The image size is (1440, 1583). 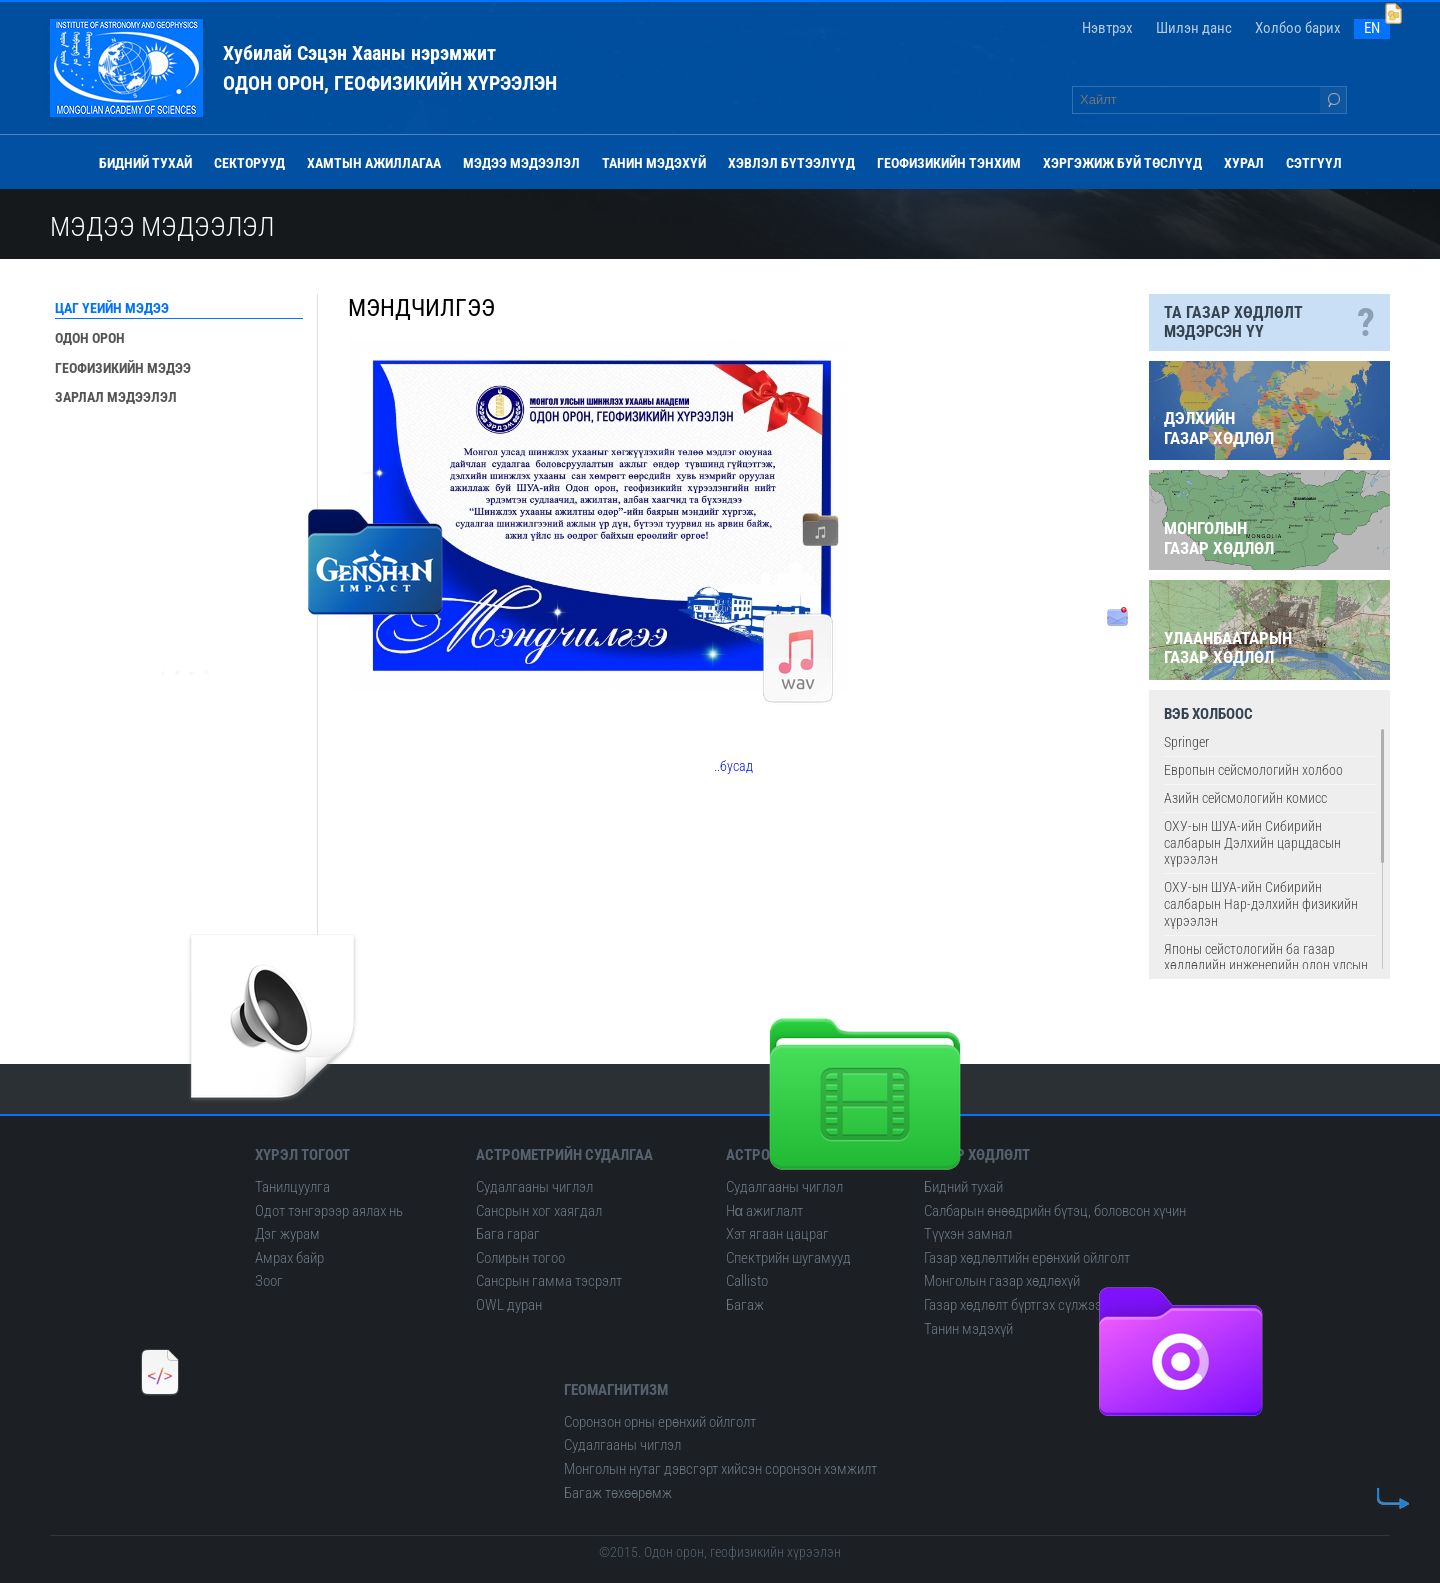 What do you see at coordinates (1180, 1356) in the screenshot?
I see `open wondershare orgcharting project folder` at bounding box center [1180, 1356].